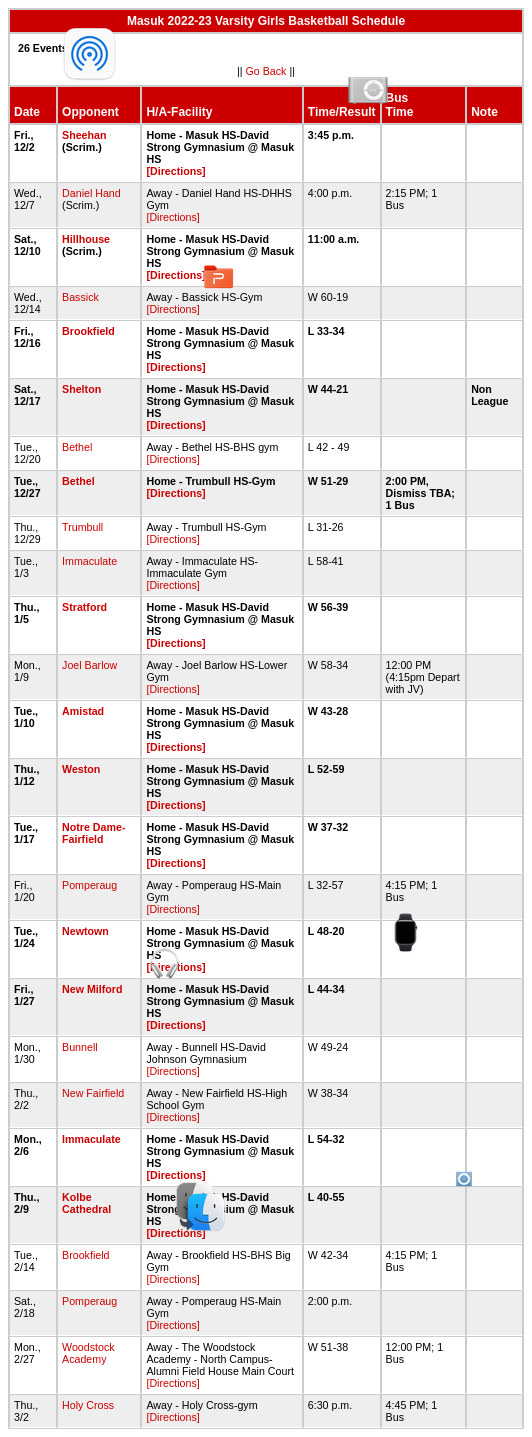 This screenshot has height=1437, width=532. Describe the element at coordinates (218, 277) in the screenshot. I see `open folder containing WPS presentation files` at that location.